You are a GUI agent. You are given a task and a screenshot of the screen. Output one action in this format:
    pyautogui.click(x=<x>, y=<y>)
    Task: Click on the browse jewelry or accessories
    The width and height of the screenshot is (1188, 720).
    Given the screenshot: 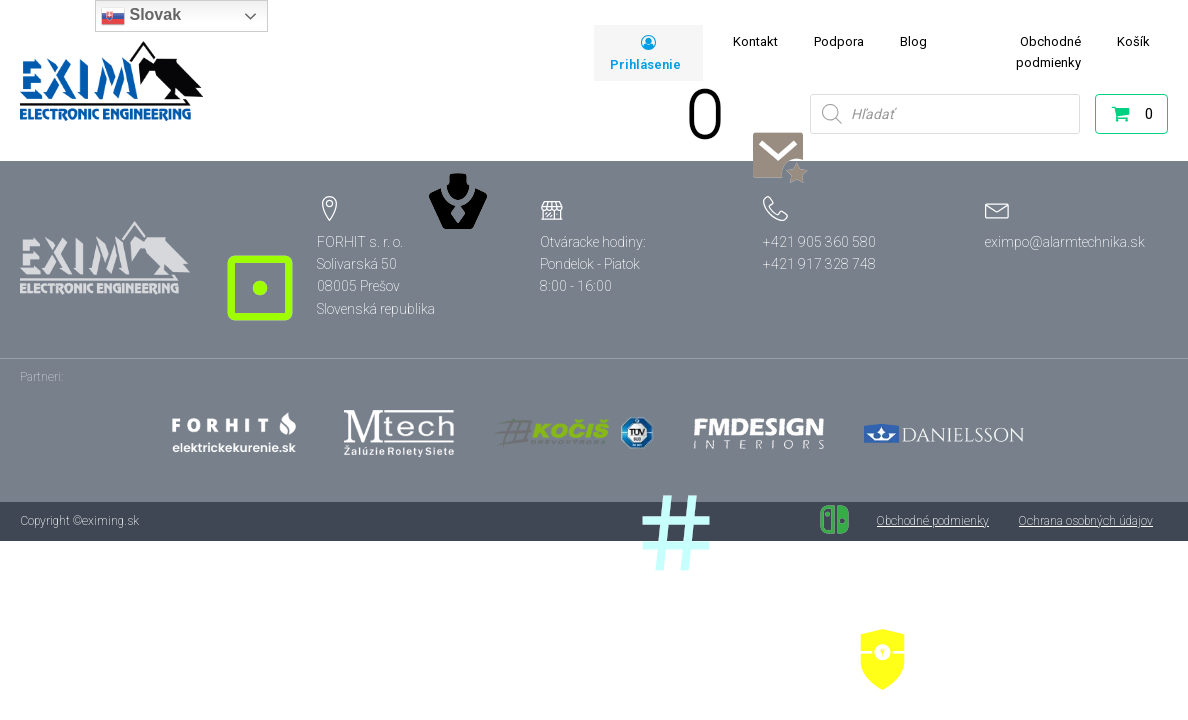 What is the action you would take?
    pyautogui.click(x=458, y=203)
    